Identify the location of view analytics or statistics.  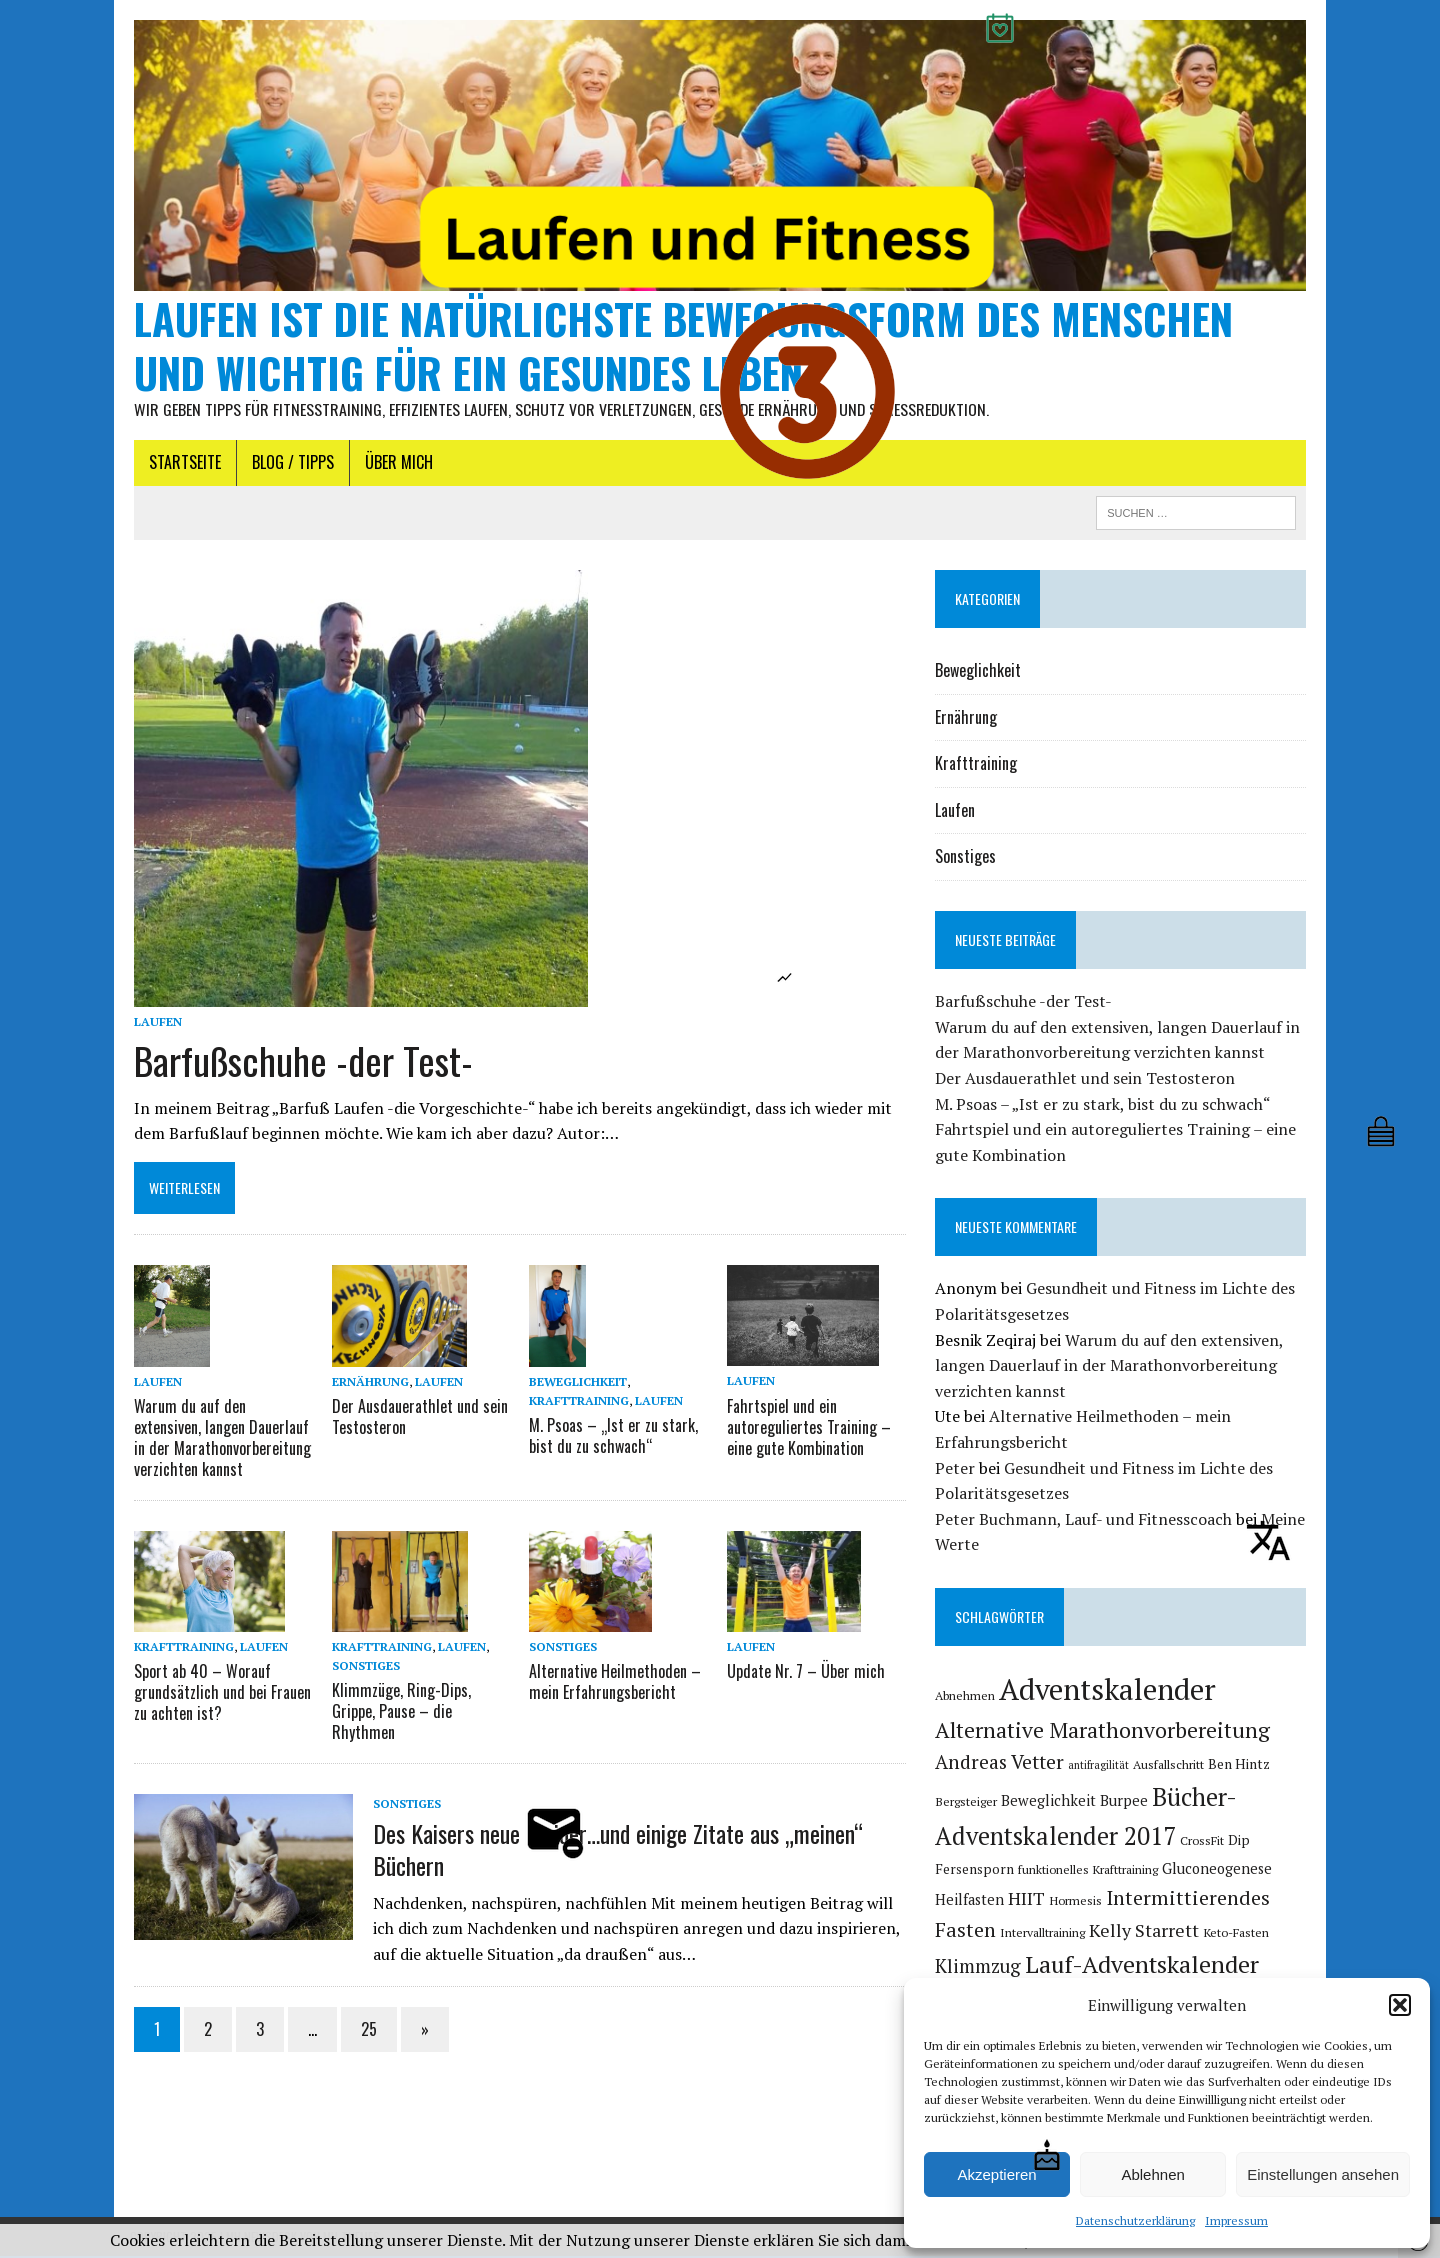
(784, 977).